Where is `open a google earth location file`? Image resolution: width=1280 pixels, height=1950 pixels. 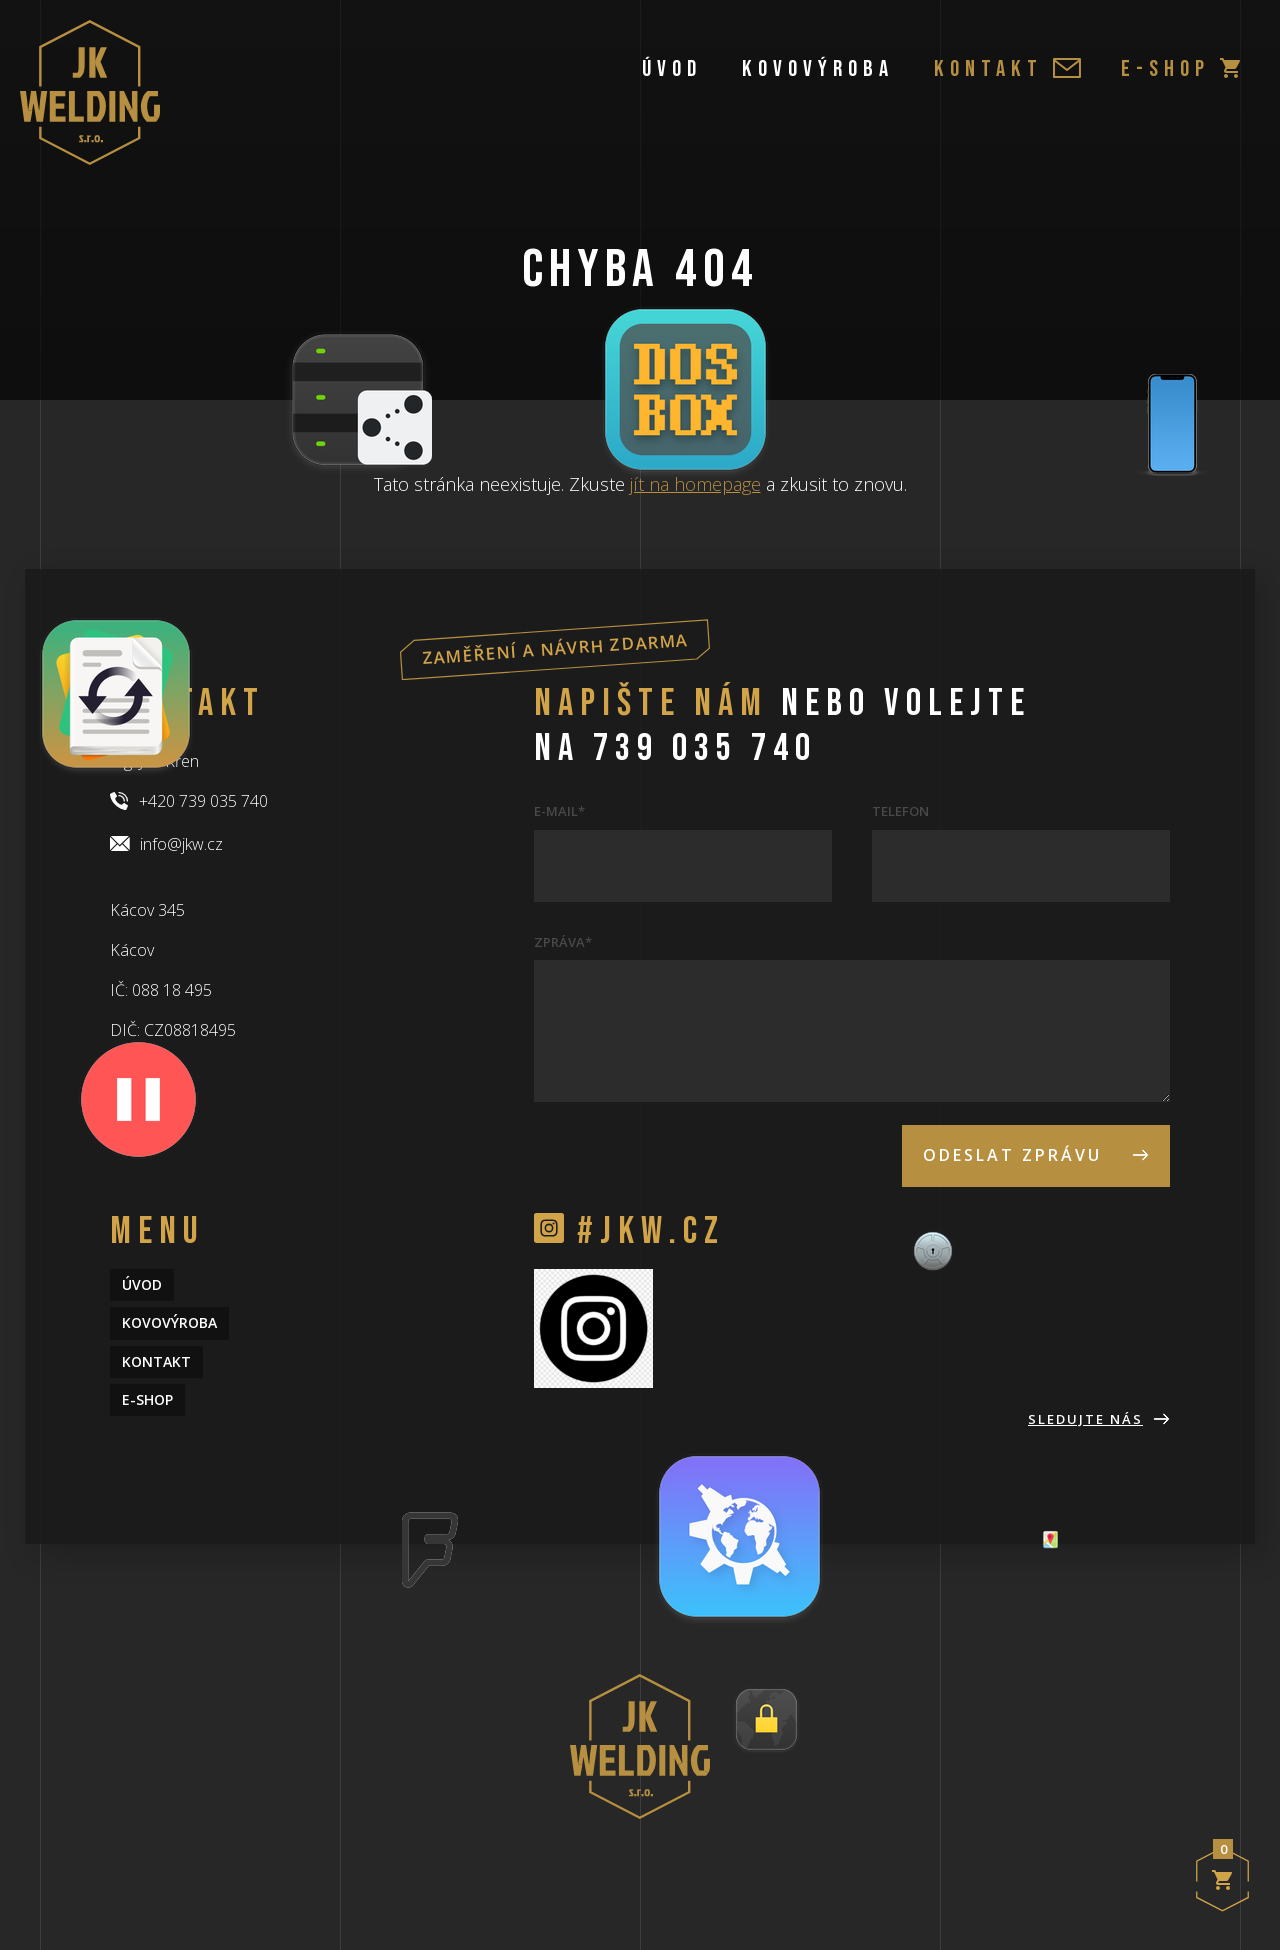
open a google earth location file is located at coordinates (1050, 1539).